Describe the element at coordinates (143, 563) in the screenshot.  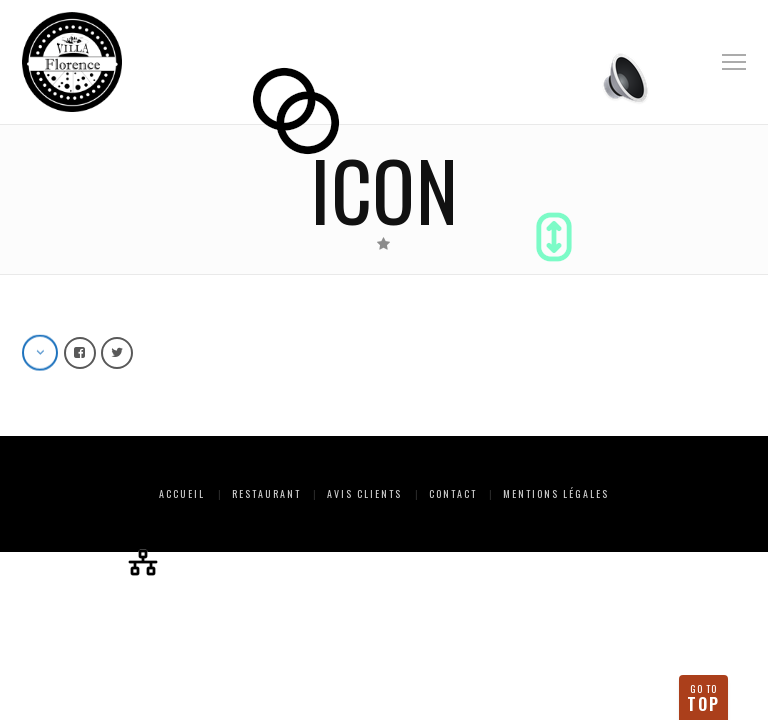
I see `view network connections` at that location.